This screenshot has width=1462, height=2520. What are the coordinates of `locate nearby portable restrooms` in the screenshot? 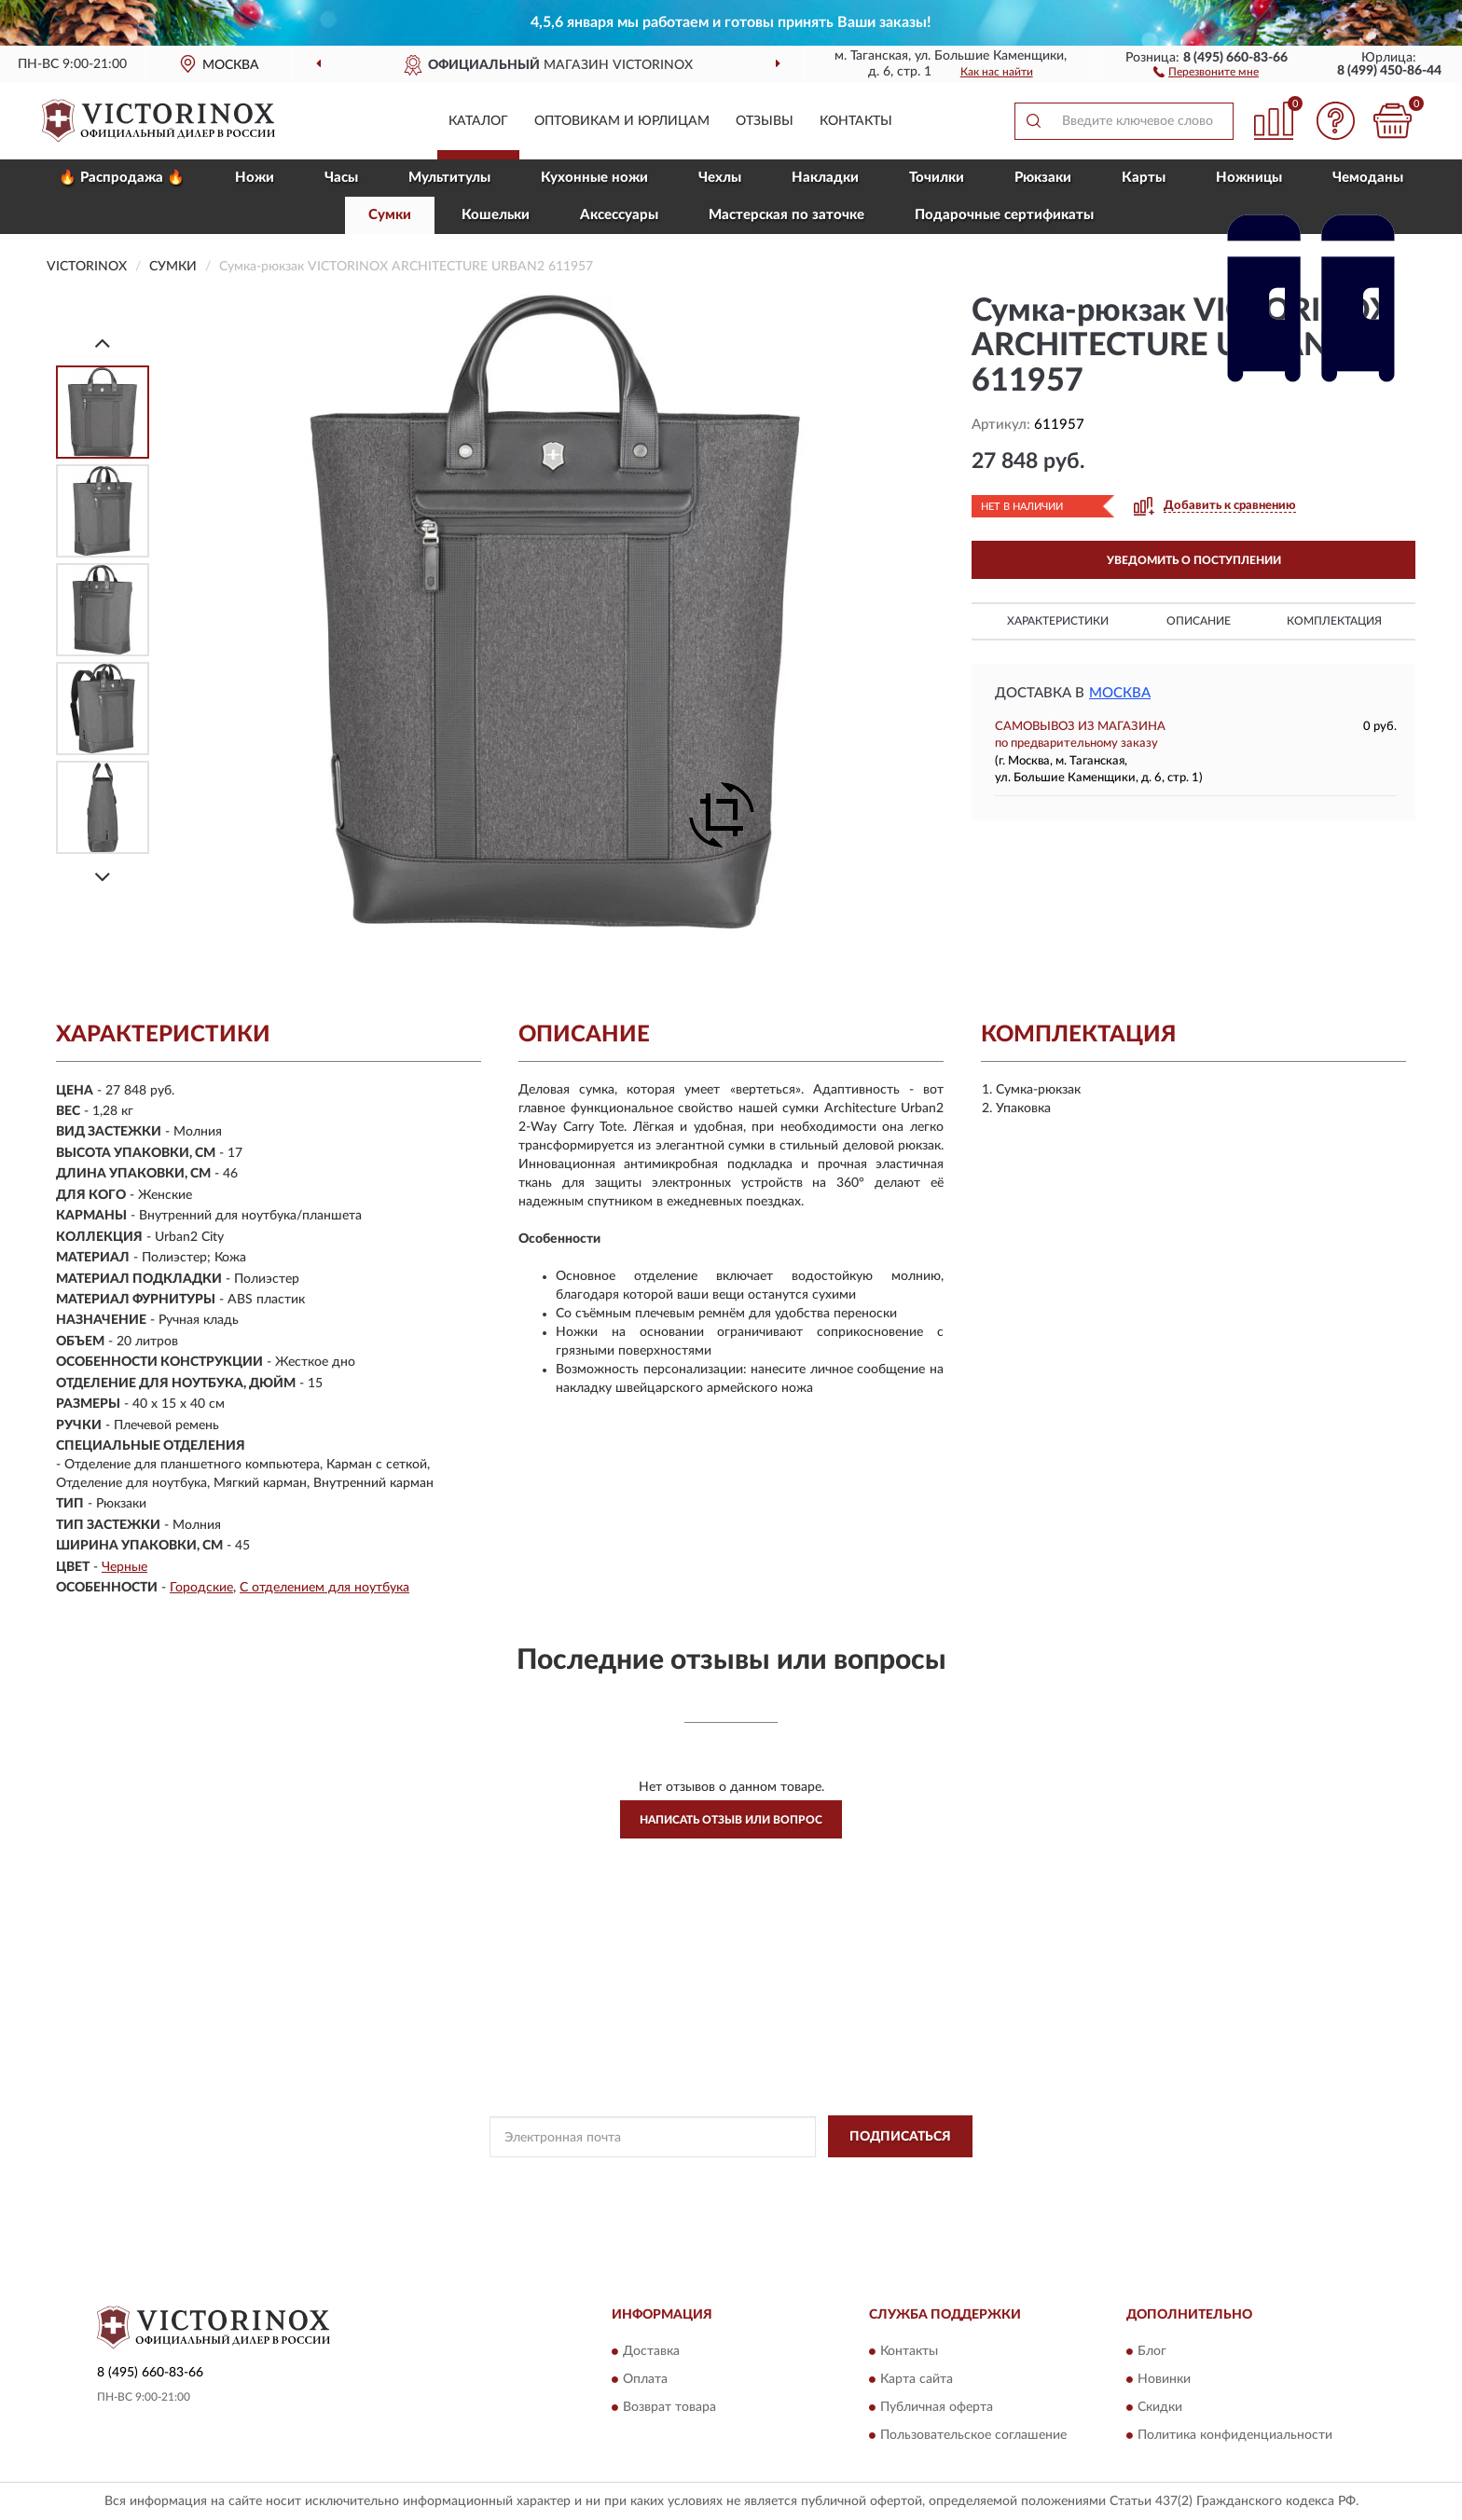 It's located at (1311, 298).